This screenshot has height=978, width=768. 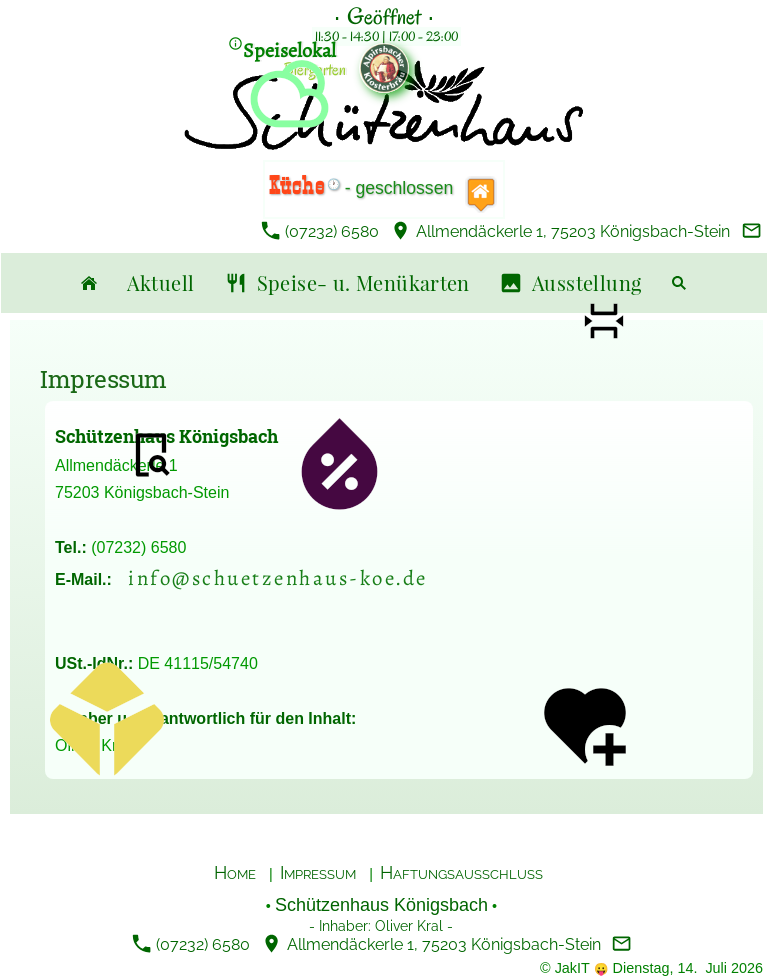 What do you see at coordinates (339, 467) in the screenshot?
I see `indicates current humidity level` at bounding box center [339, 467].